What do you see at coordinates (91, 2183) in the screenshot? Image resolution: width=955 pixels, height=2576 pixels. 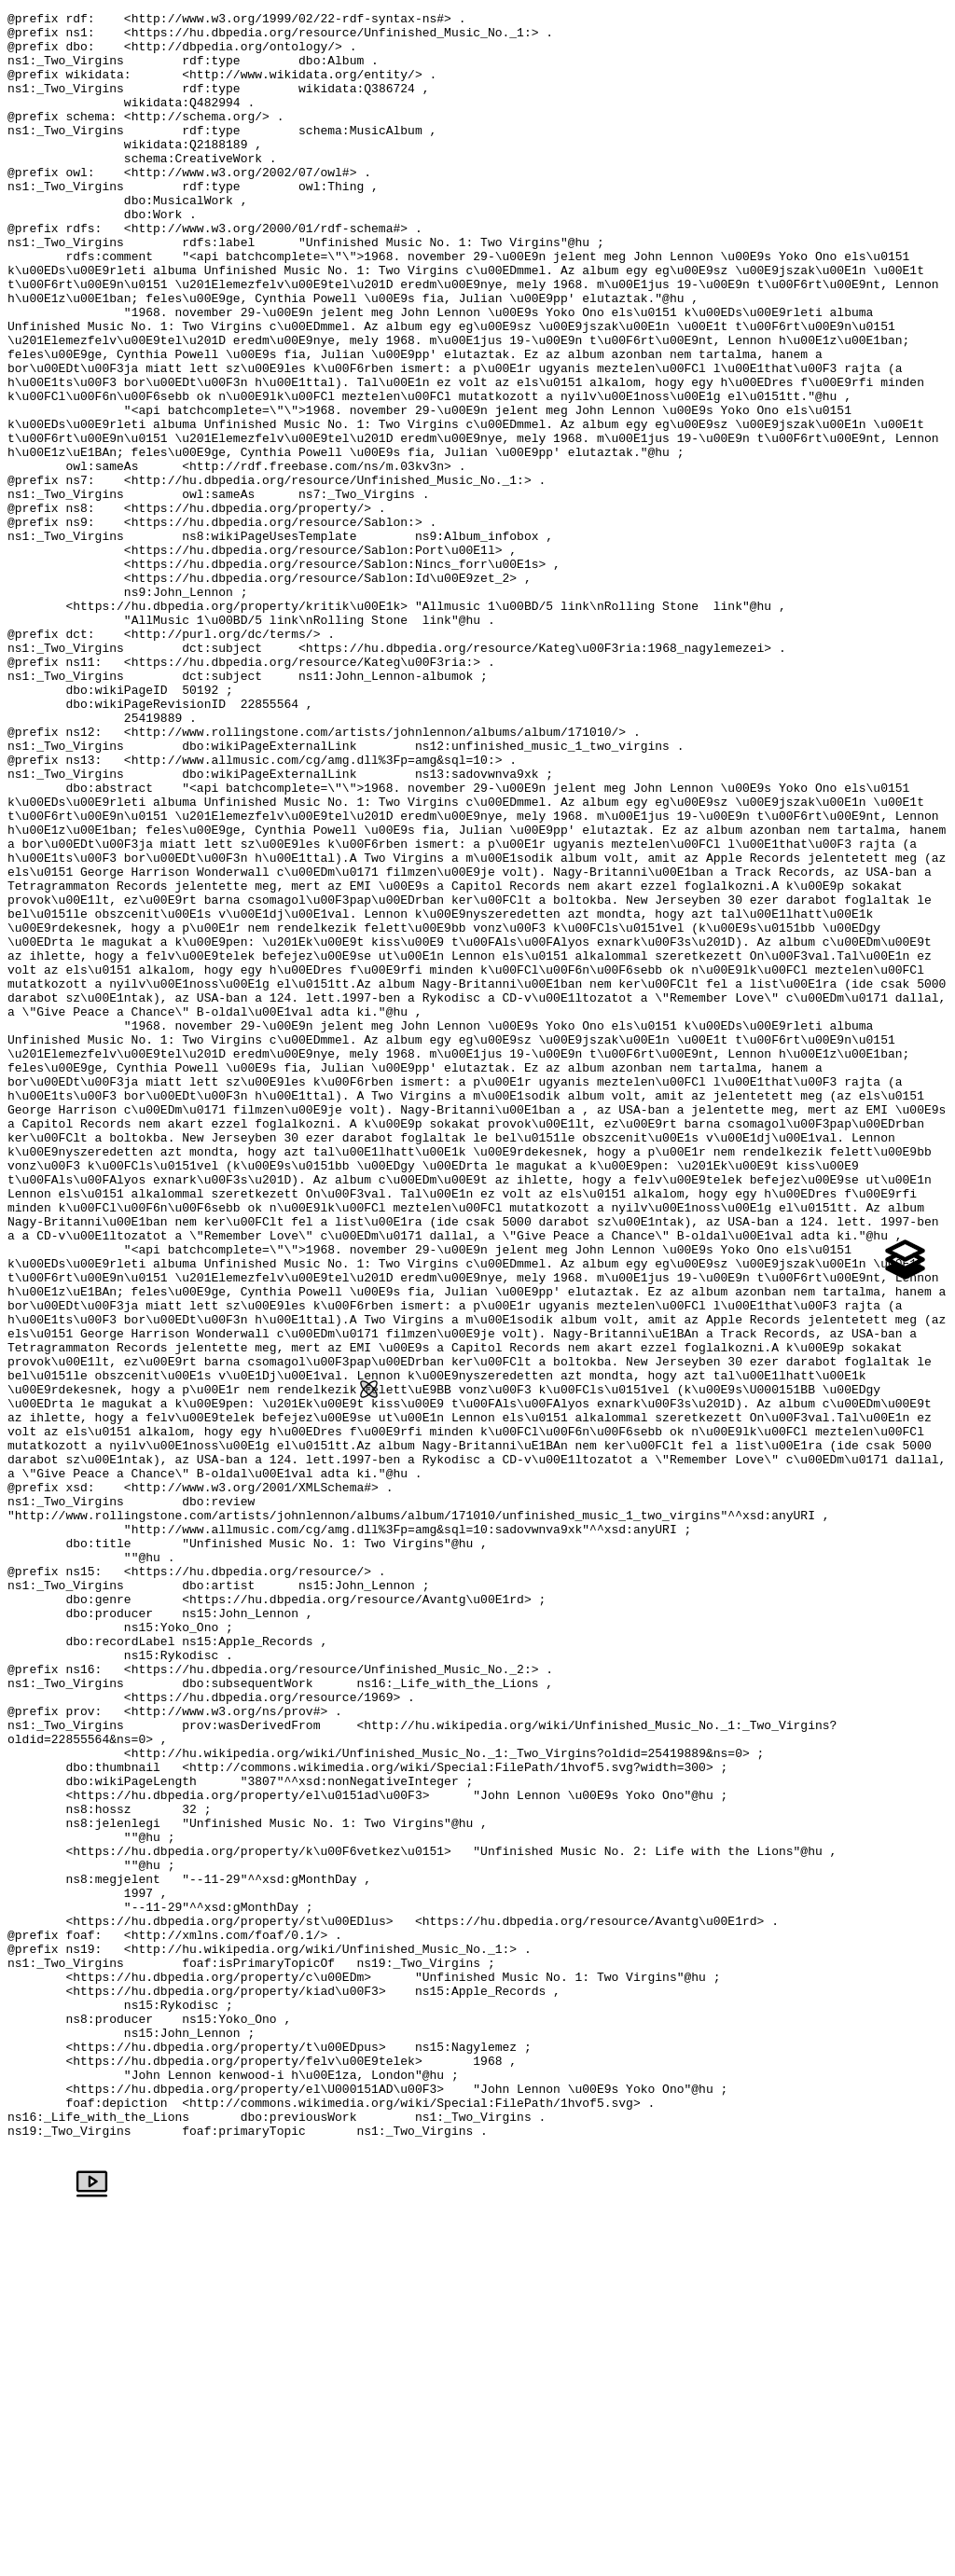 I see `play or watch a video` at bounding box center [91, 2183].